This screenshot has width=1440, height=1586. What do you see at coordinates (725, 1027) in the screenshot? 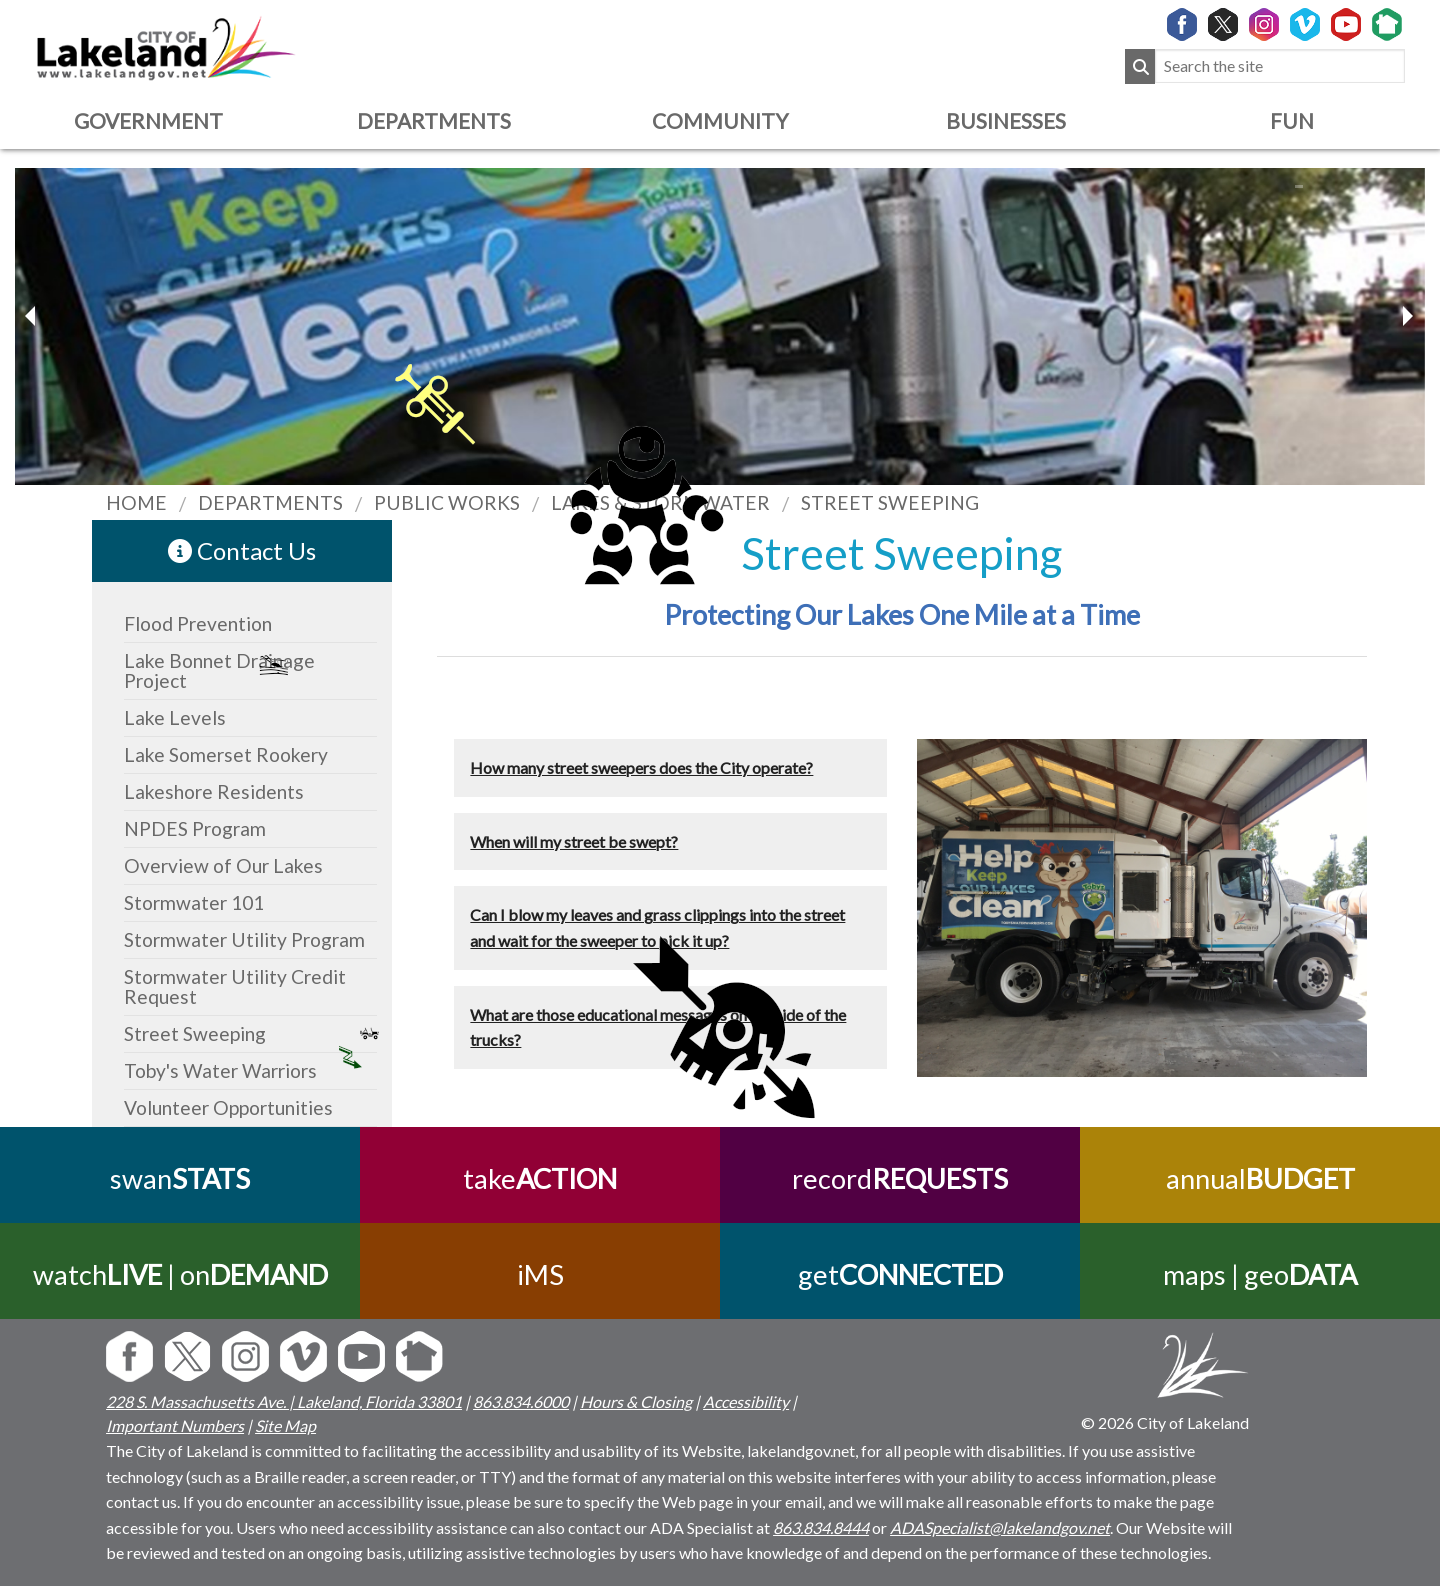
I see `skull pierced by arrow achievement or trophy` at bounding box center [725, 1027].